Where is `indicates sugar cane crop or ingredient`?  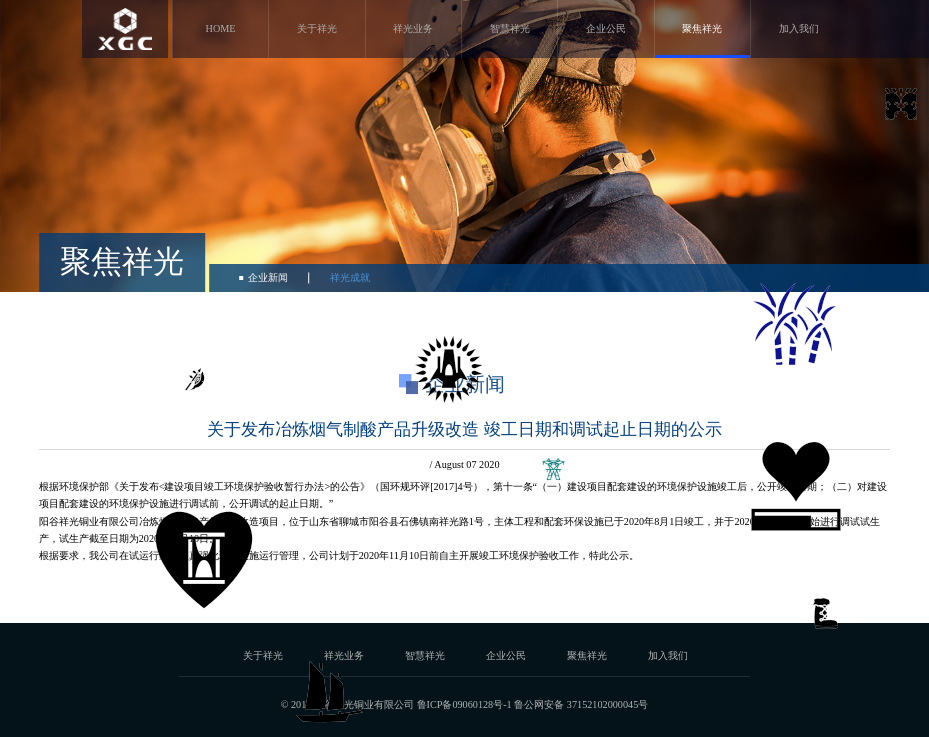
indicates sugar cane crop or ingredient is located at coordinates (794, 323).